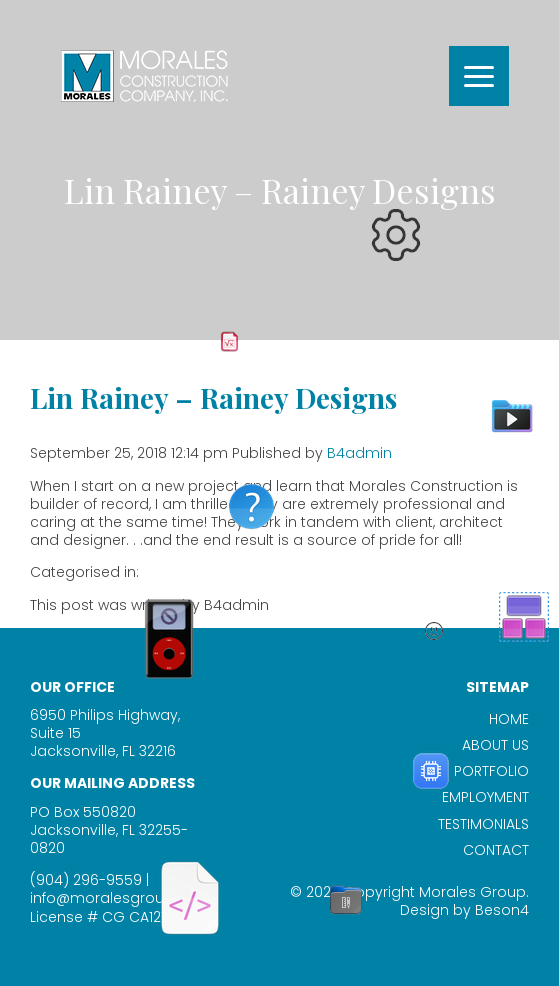 This screenshot has width=559, height=986. Describe the element at coordinates (190, 898) in the screenshot. I see `an xml file type indicator` at that location.